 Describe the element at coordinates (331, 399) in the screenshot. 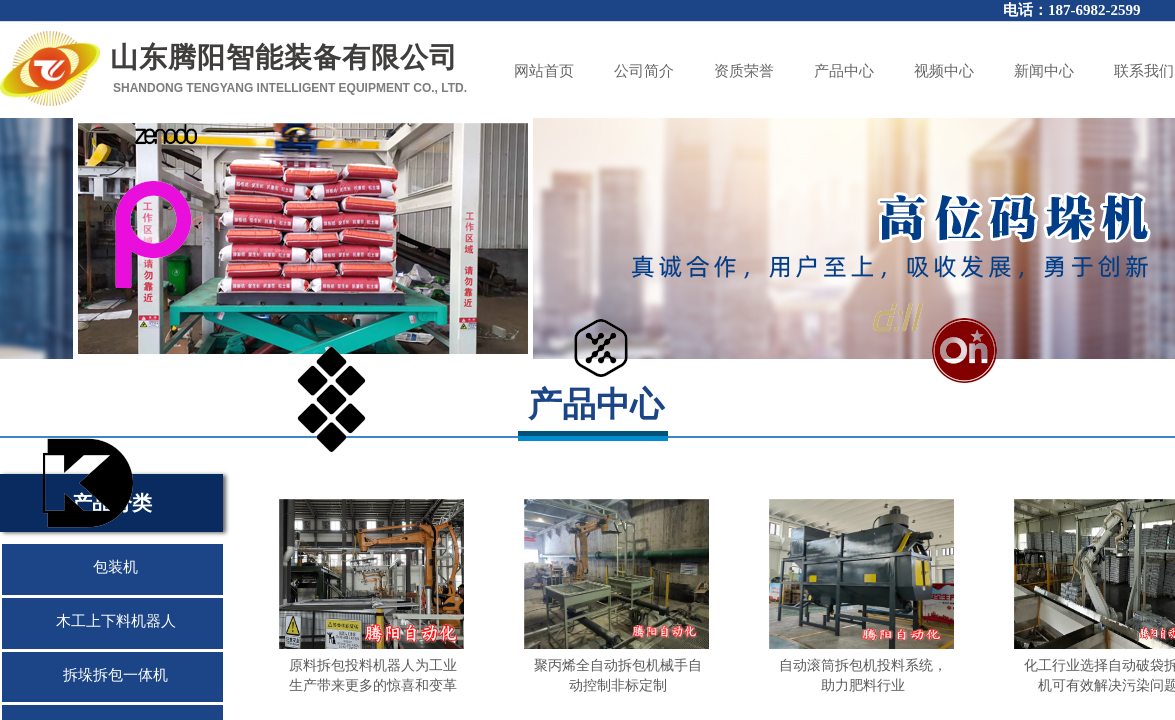

I see `open the Setapp app subscription service` at that location.